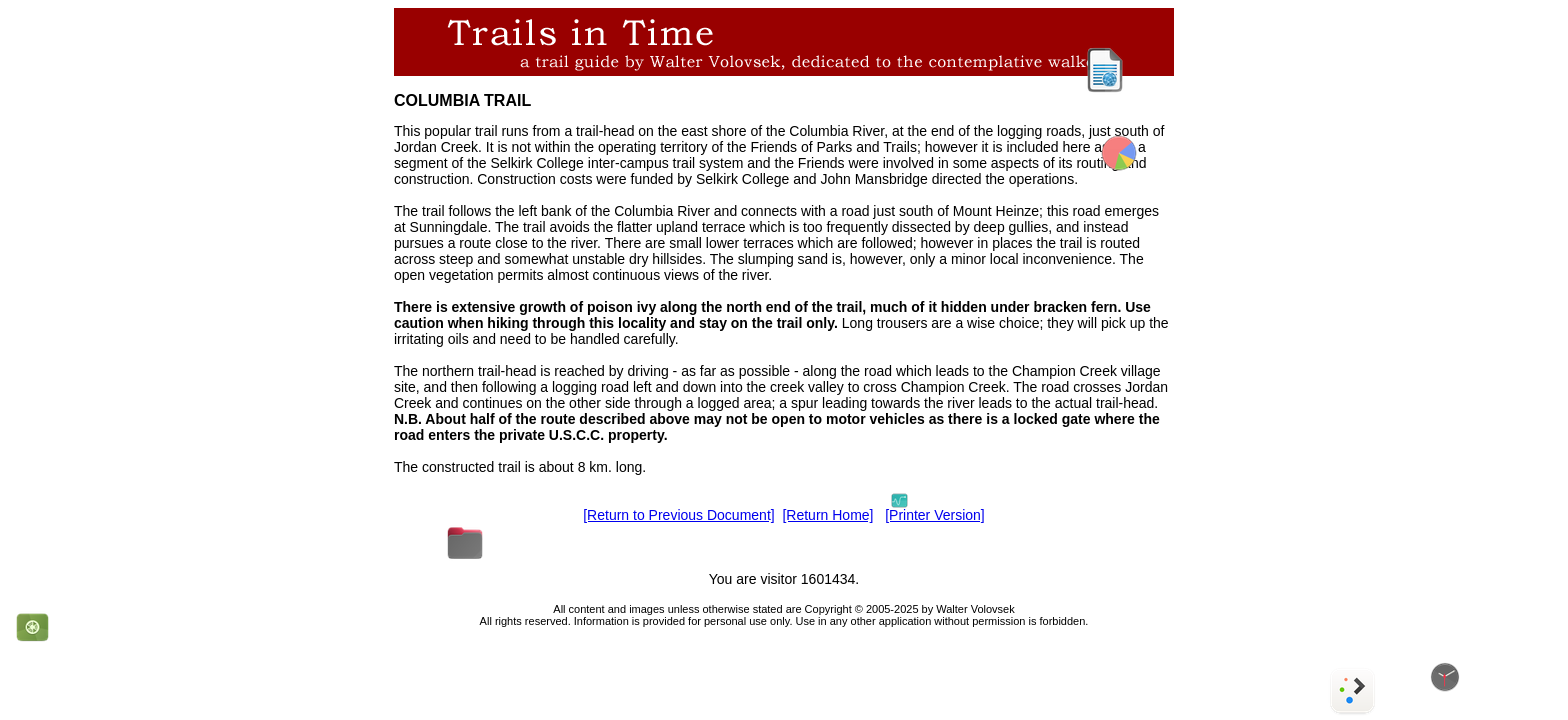 Image resolution: width=1568 pixels, height=720 pixels. What do you see at coordinates (1352, 690) in the screenshot?
I see `open the KDE Plasma application menu` at bounding box center [1352, 690].